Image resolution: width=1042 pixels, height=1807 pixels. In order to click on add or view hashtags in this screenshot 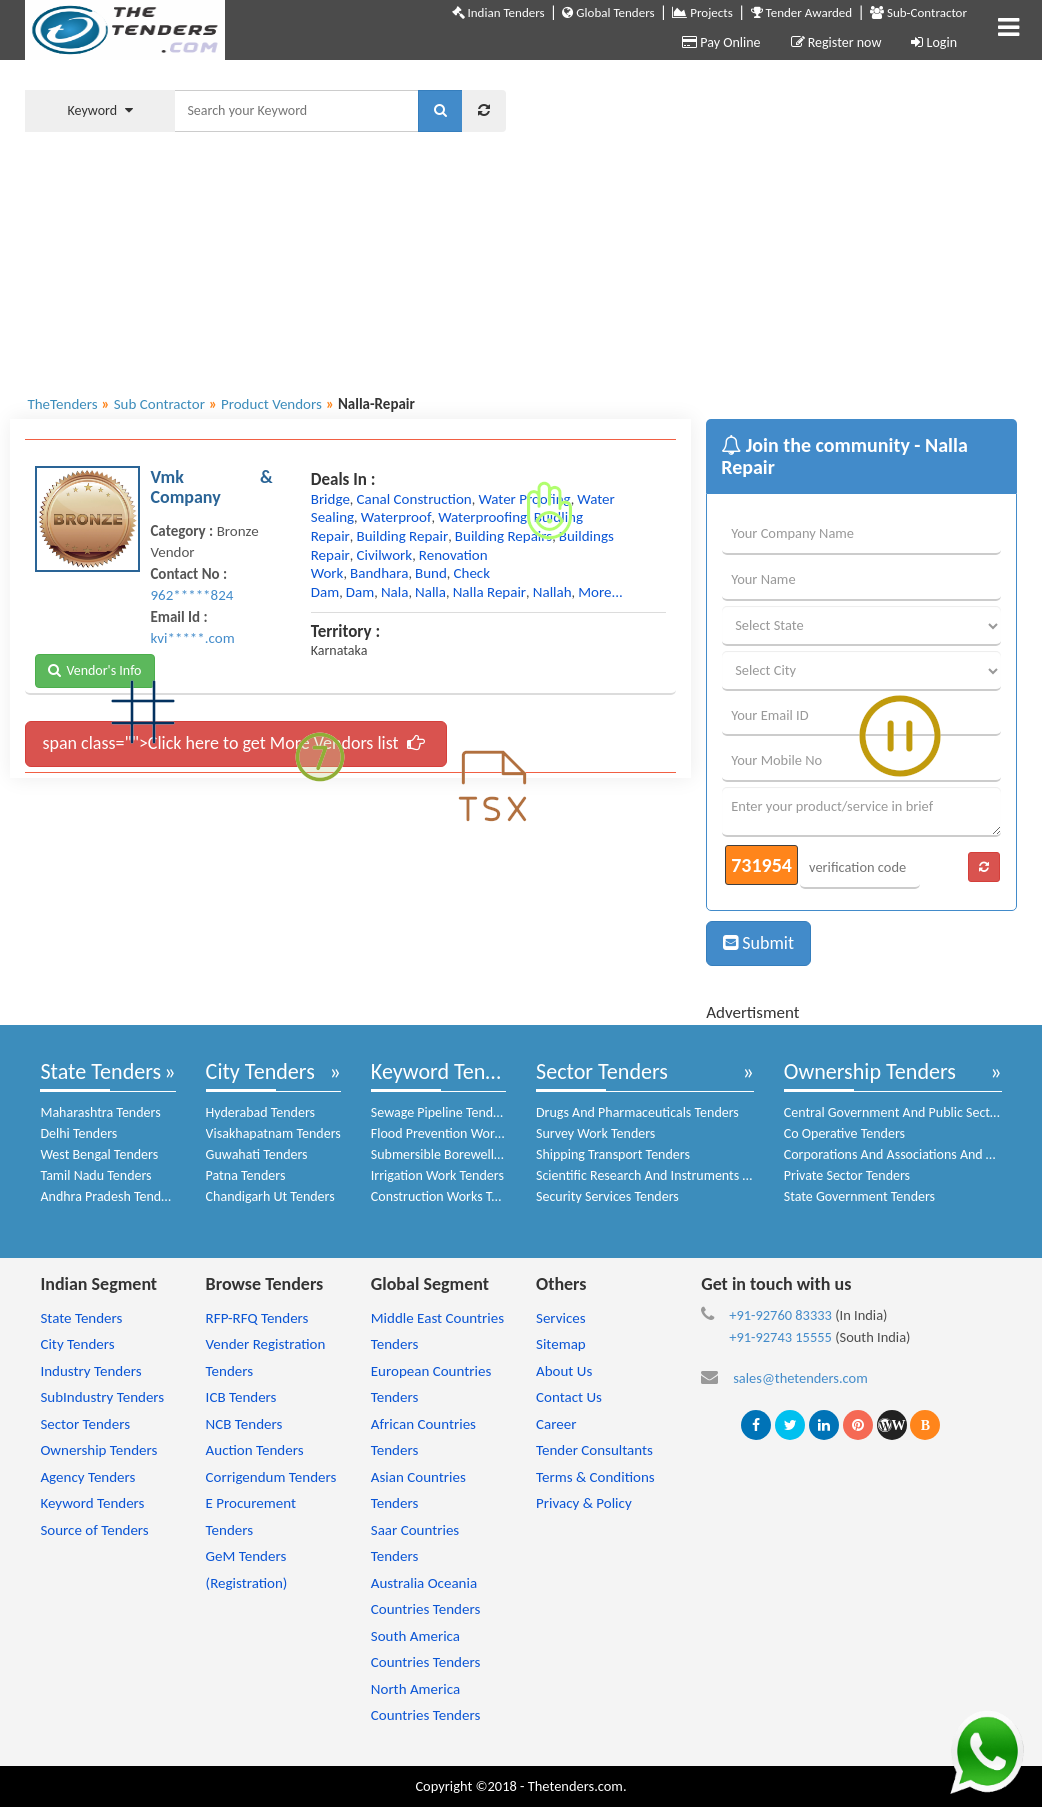, I will do `click(143, 712)`.